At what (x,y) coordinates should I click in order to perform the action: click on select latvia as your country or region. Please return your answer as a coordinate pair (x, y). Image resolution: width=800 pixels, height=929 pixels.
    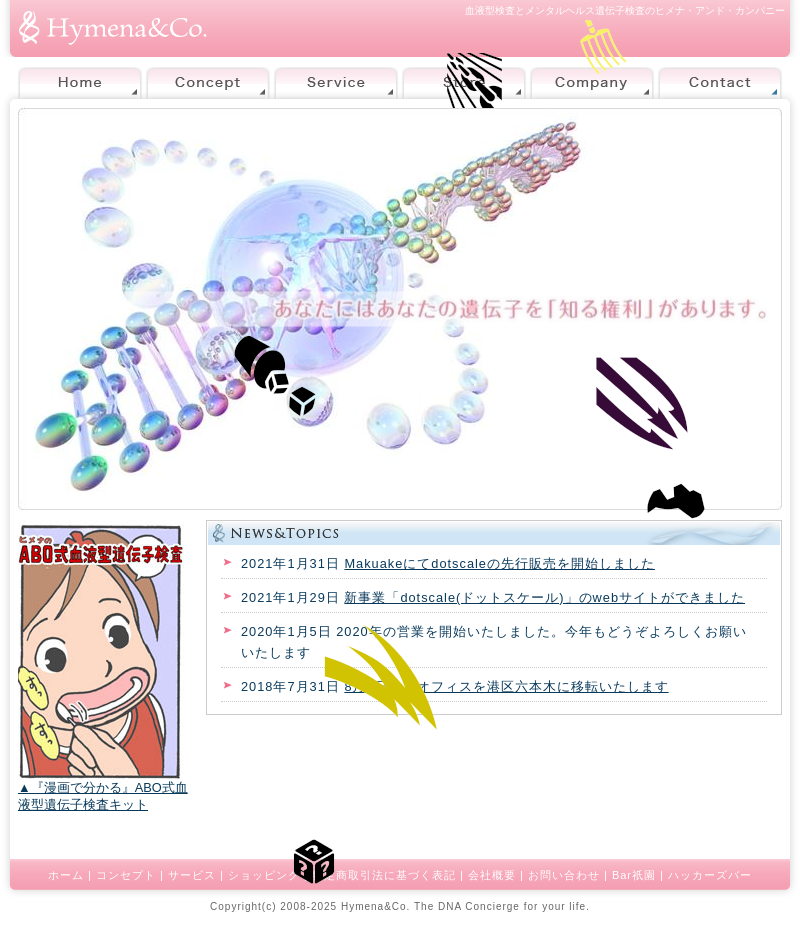
    Looking at the image, I should click on (676, 501).